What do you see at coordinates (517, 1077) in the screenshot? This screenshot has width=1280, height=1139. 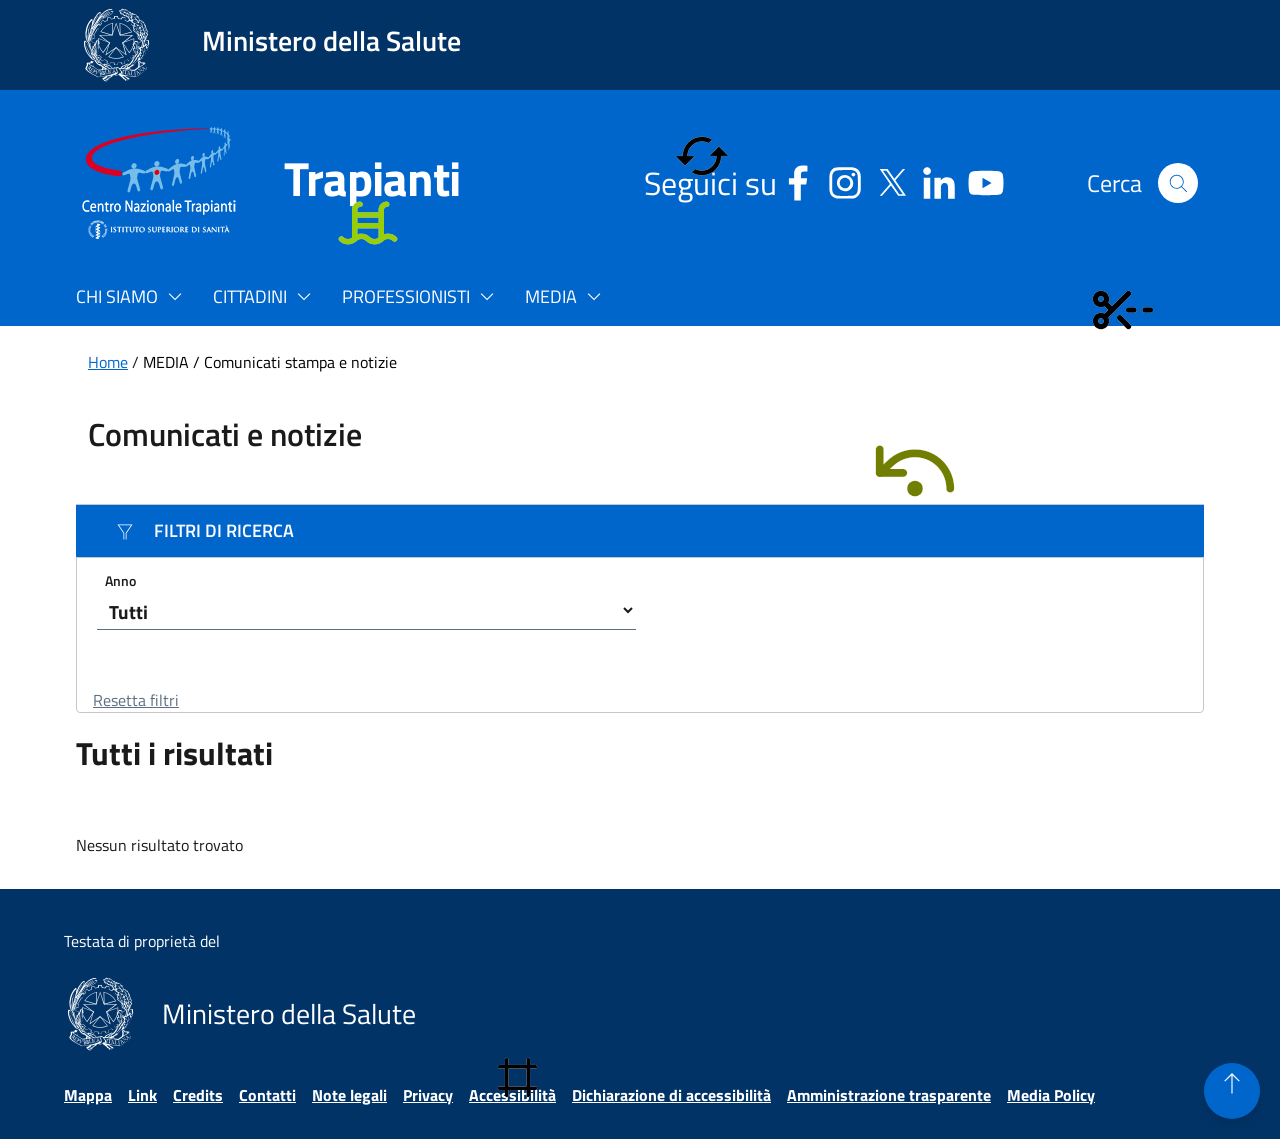 I see `adjust or define a crop area` at bounding box center [517, 1077].